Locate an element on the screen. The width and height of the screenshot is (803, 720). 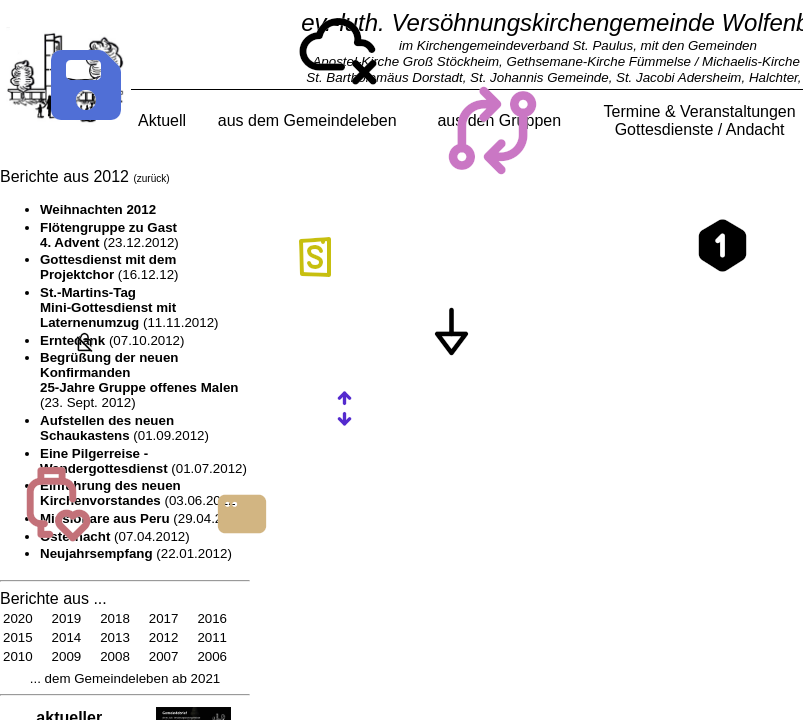
swap or exchange items is located at coordinates (492, 130).